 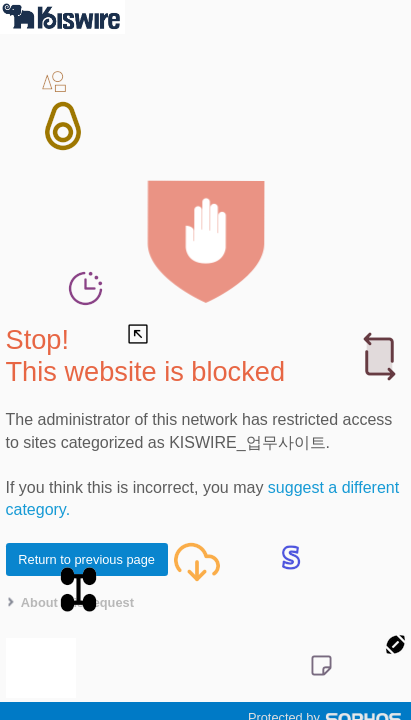 What do you see at coordinates (85, 288) in the screenshot?
I see `view remaining time on a countdown timer` at bounding box center [85, 288].